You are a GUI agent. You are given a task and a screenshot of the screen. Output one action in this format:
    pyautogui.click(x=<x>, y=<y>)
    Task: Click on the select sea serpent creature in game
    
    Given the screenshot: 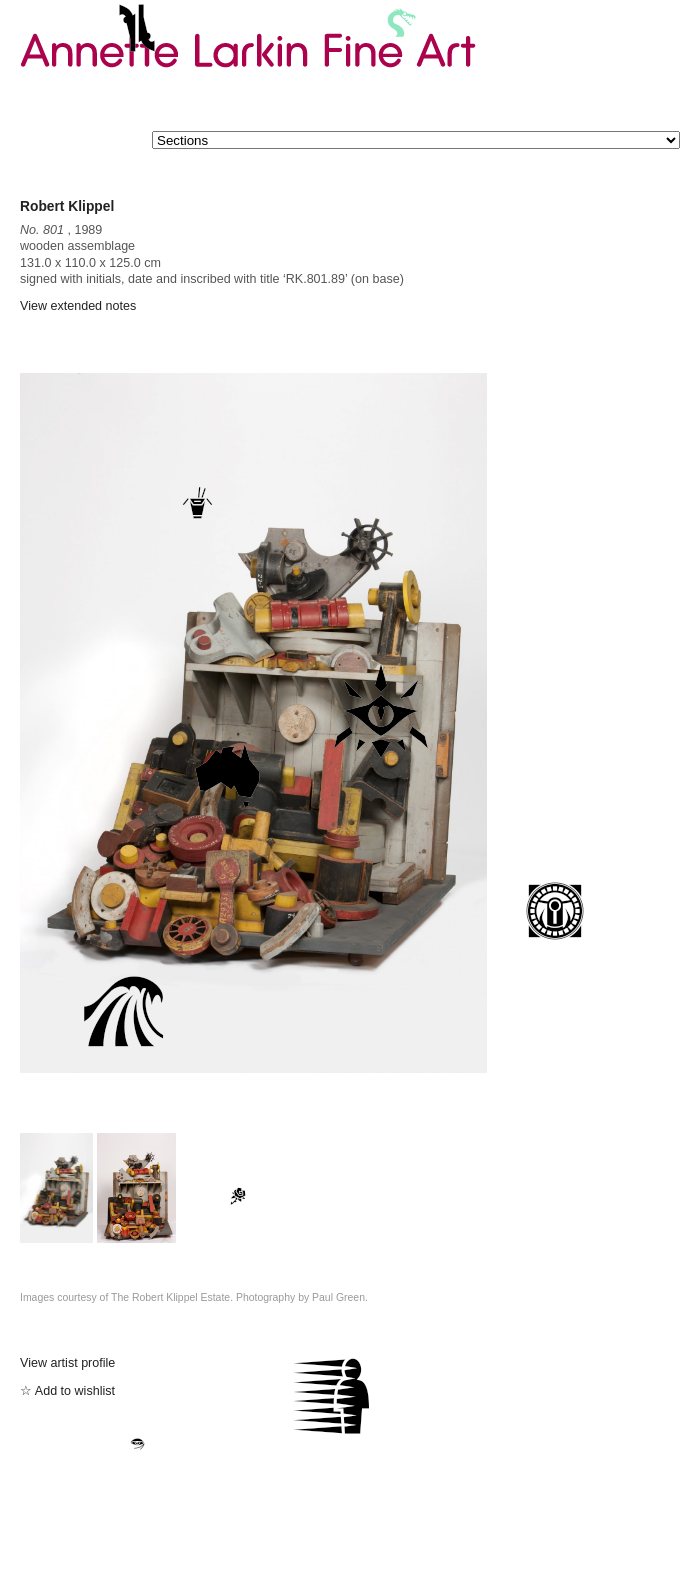 What is the action you would take?
    pyautogui.click(x=401, y=22)
    